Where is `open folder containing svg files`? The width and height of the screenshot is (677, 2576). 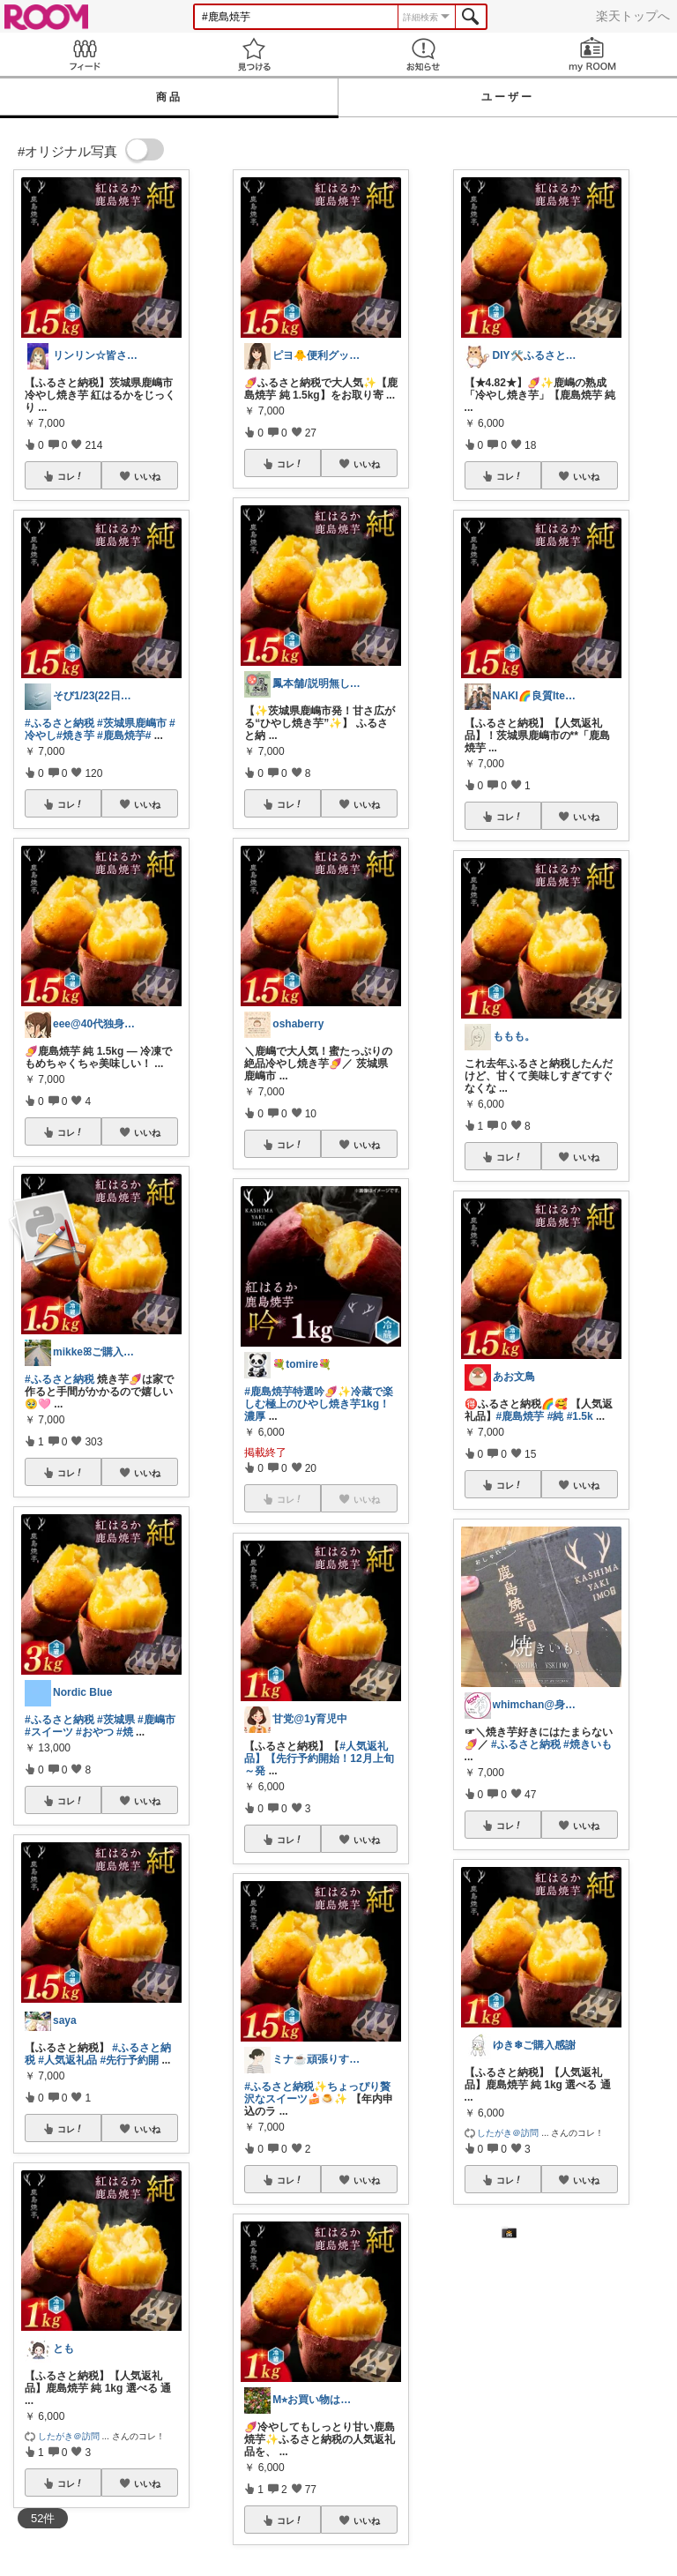 open folder containing svg files is located at coordinates (509, 2232).